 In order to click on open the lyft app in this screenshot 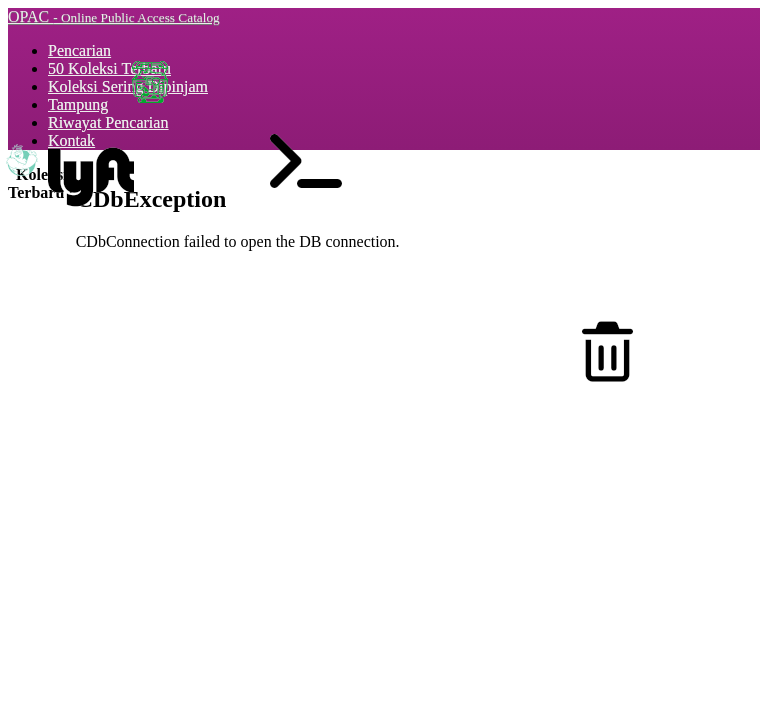, I will do `click(91, 177)`.